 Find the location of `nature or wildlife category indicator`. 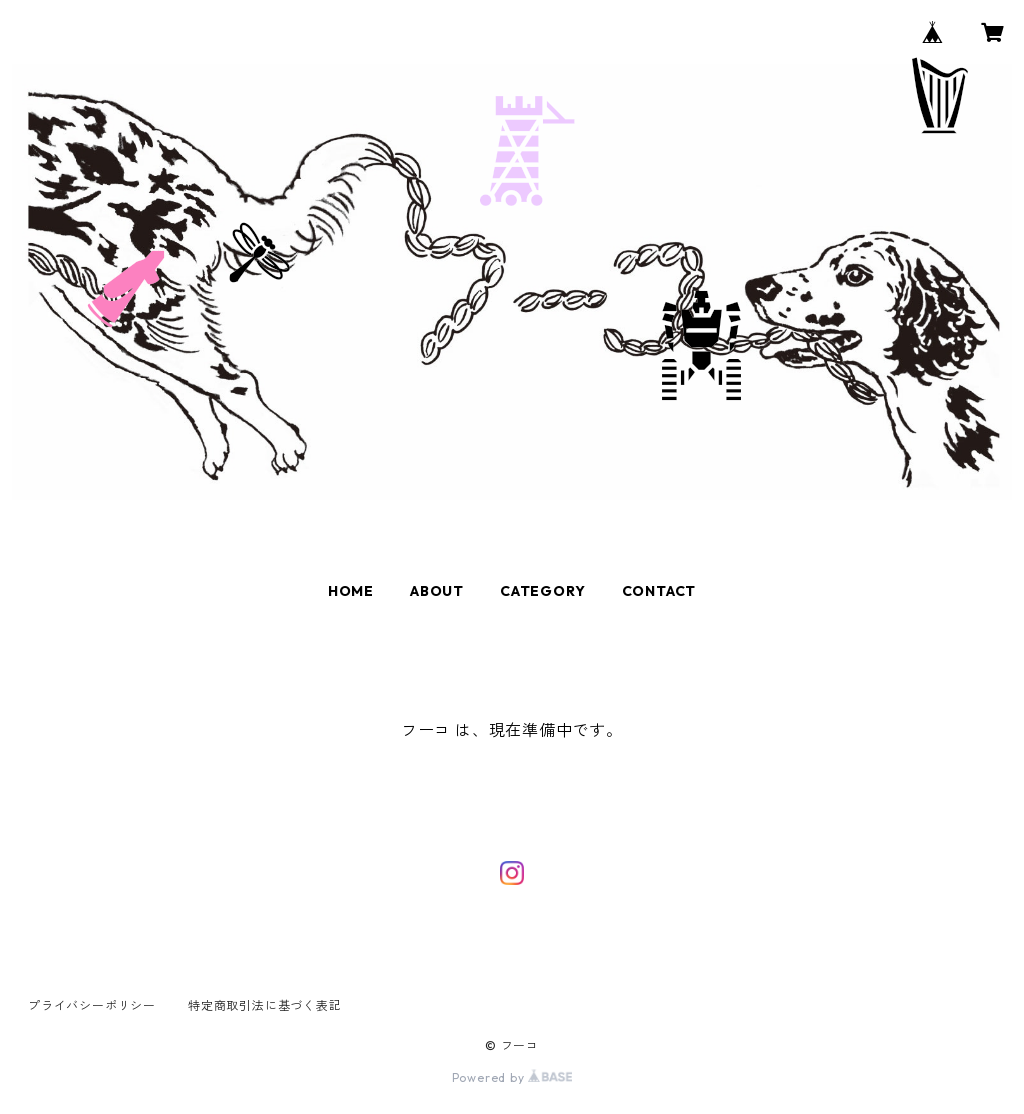

nature or wildlife category indicator is located at coordinates (259, 252).